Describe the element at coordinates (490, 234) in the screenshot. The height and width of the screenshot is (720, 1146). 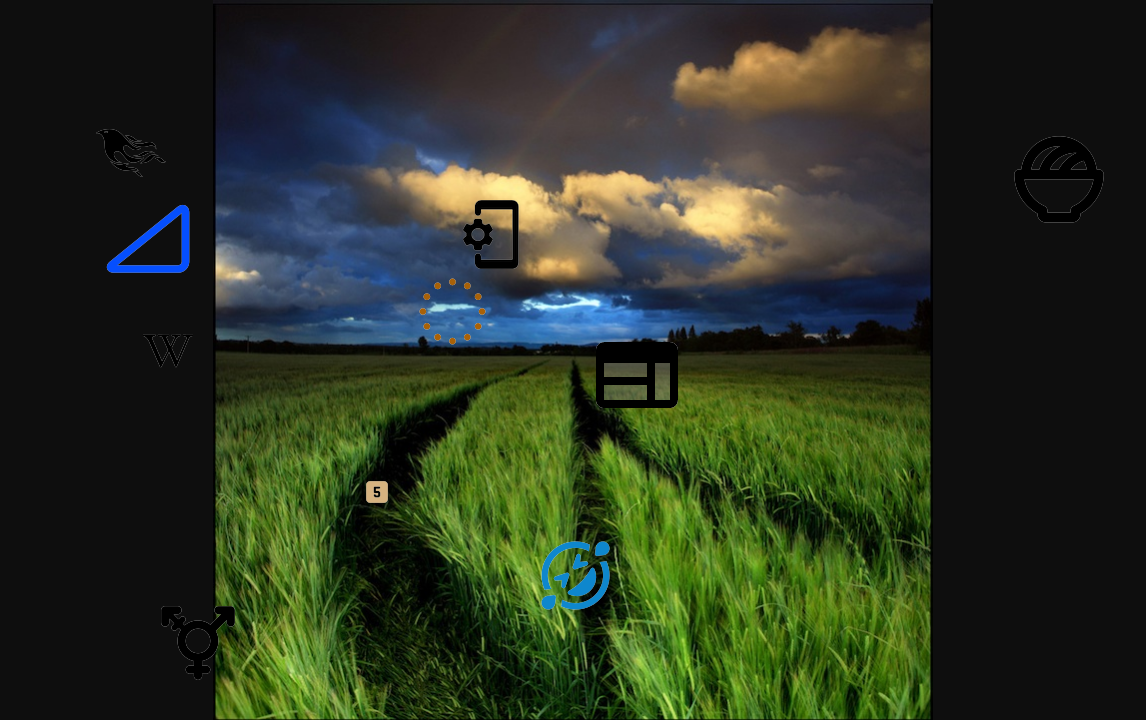
I see `configure device connection settings` at that location.